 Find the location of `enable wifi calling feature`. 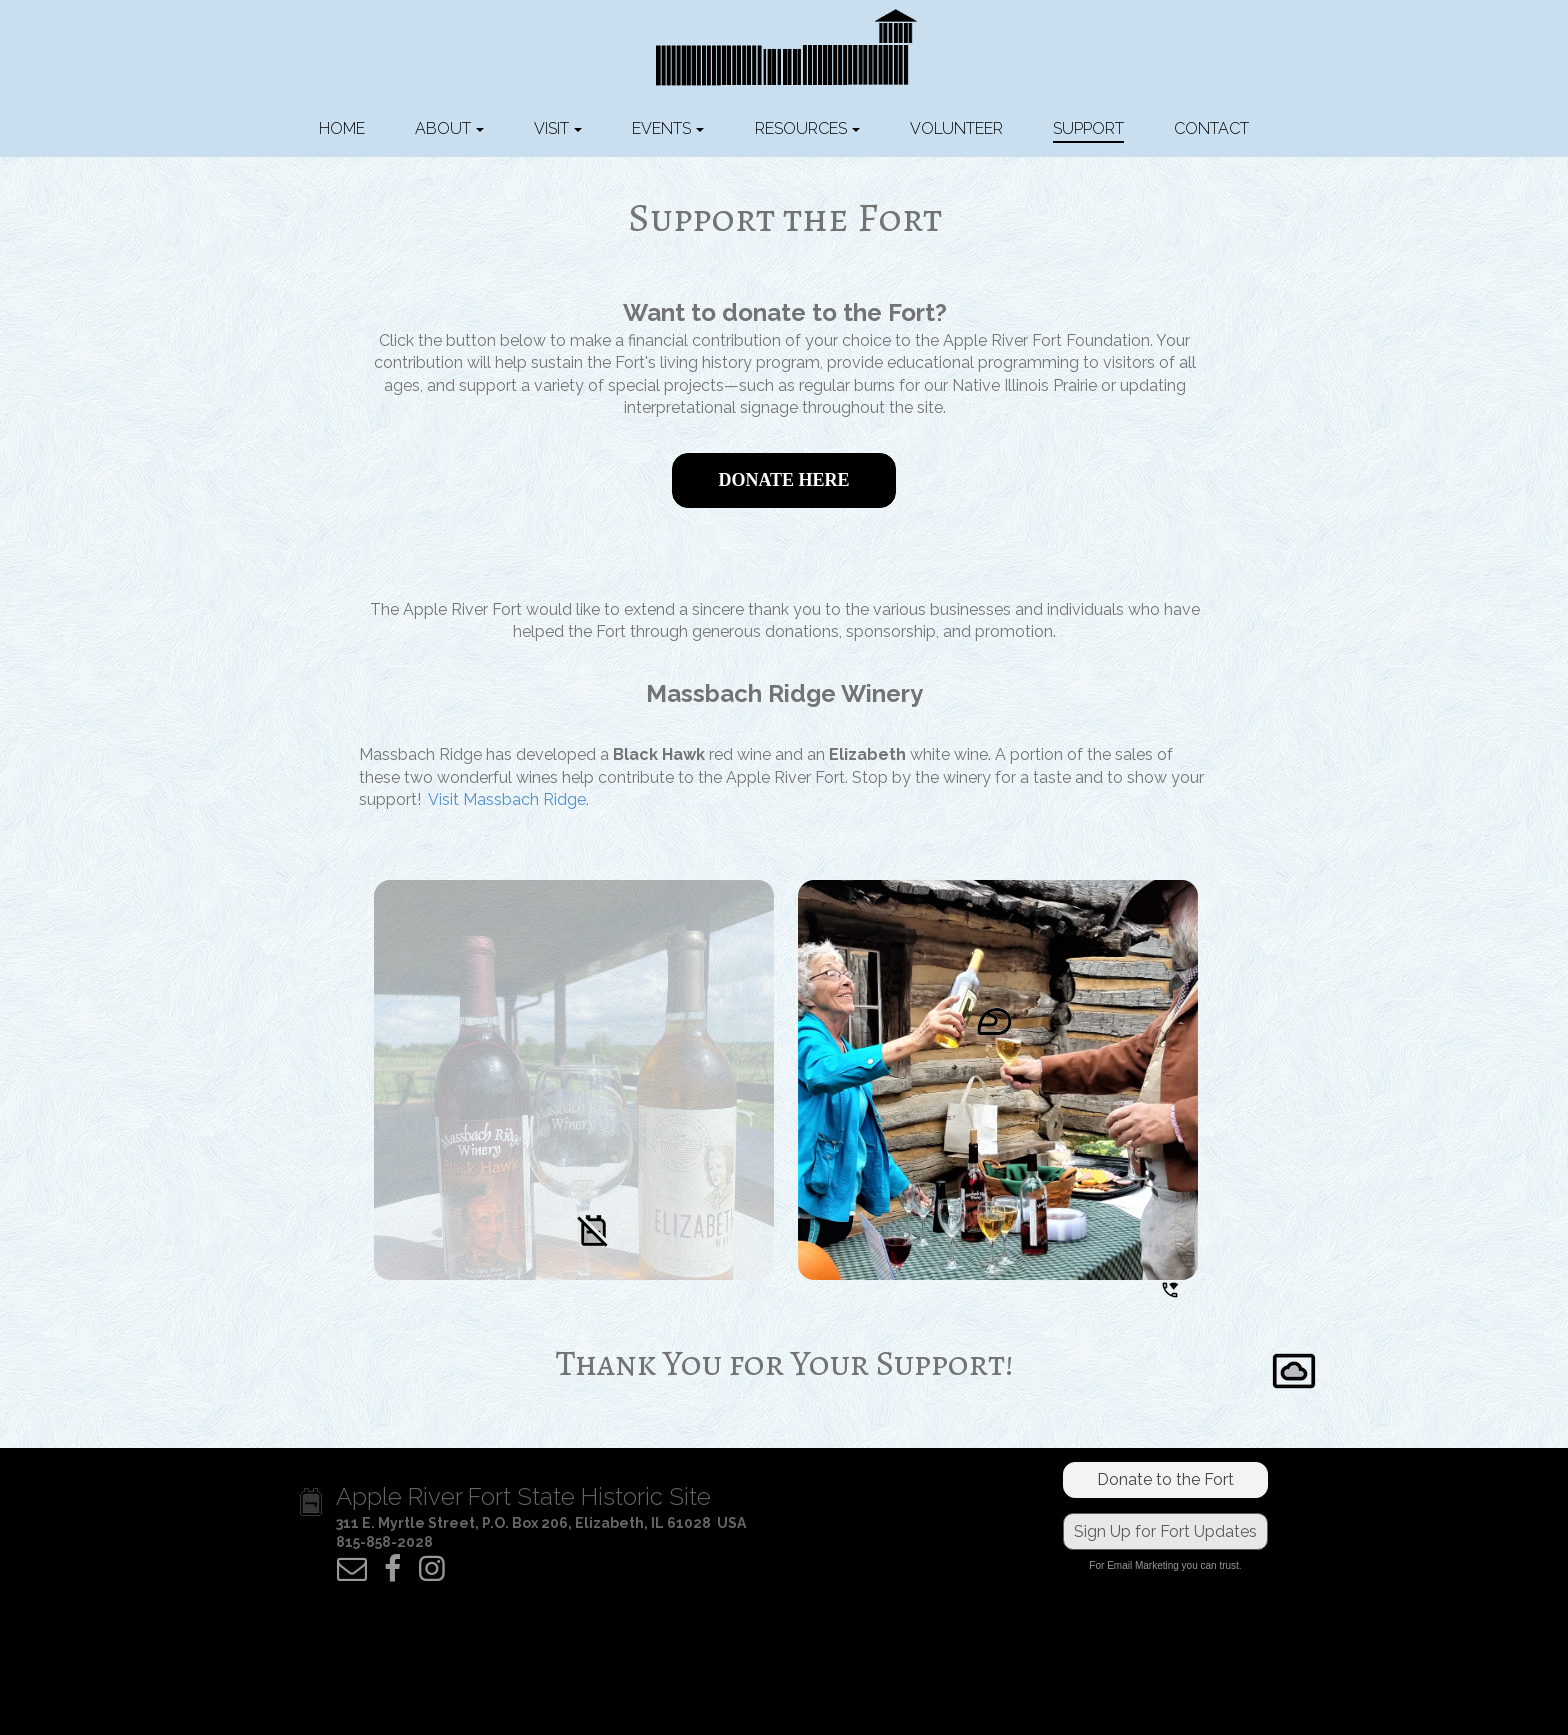

enable wifi calling feature is located at coordinates (1170, 1290).